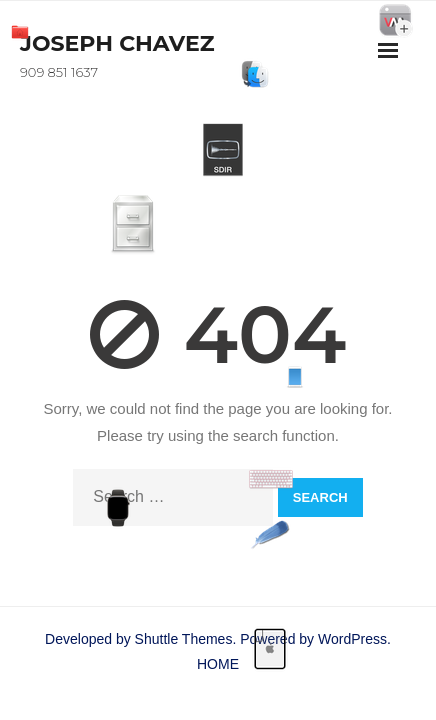  What do you see at coordinates (255, 74) in the screenshot?
I see `launch macos setup assistant` at bounding box center [255, 74].